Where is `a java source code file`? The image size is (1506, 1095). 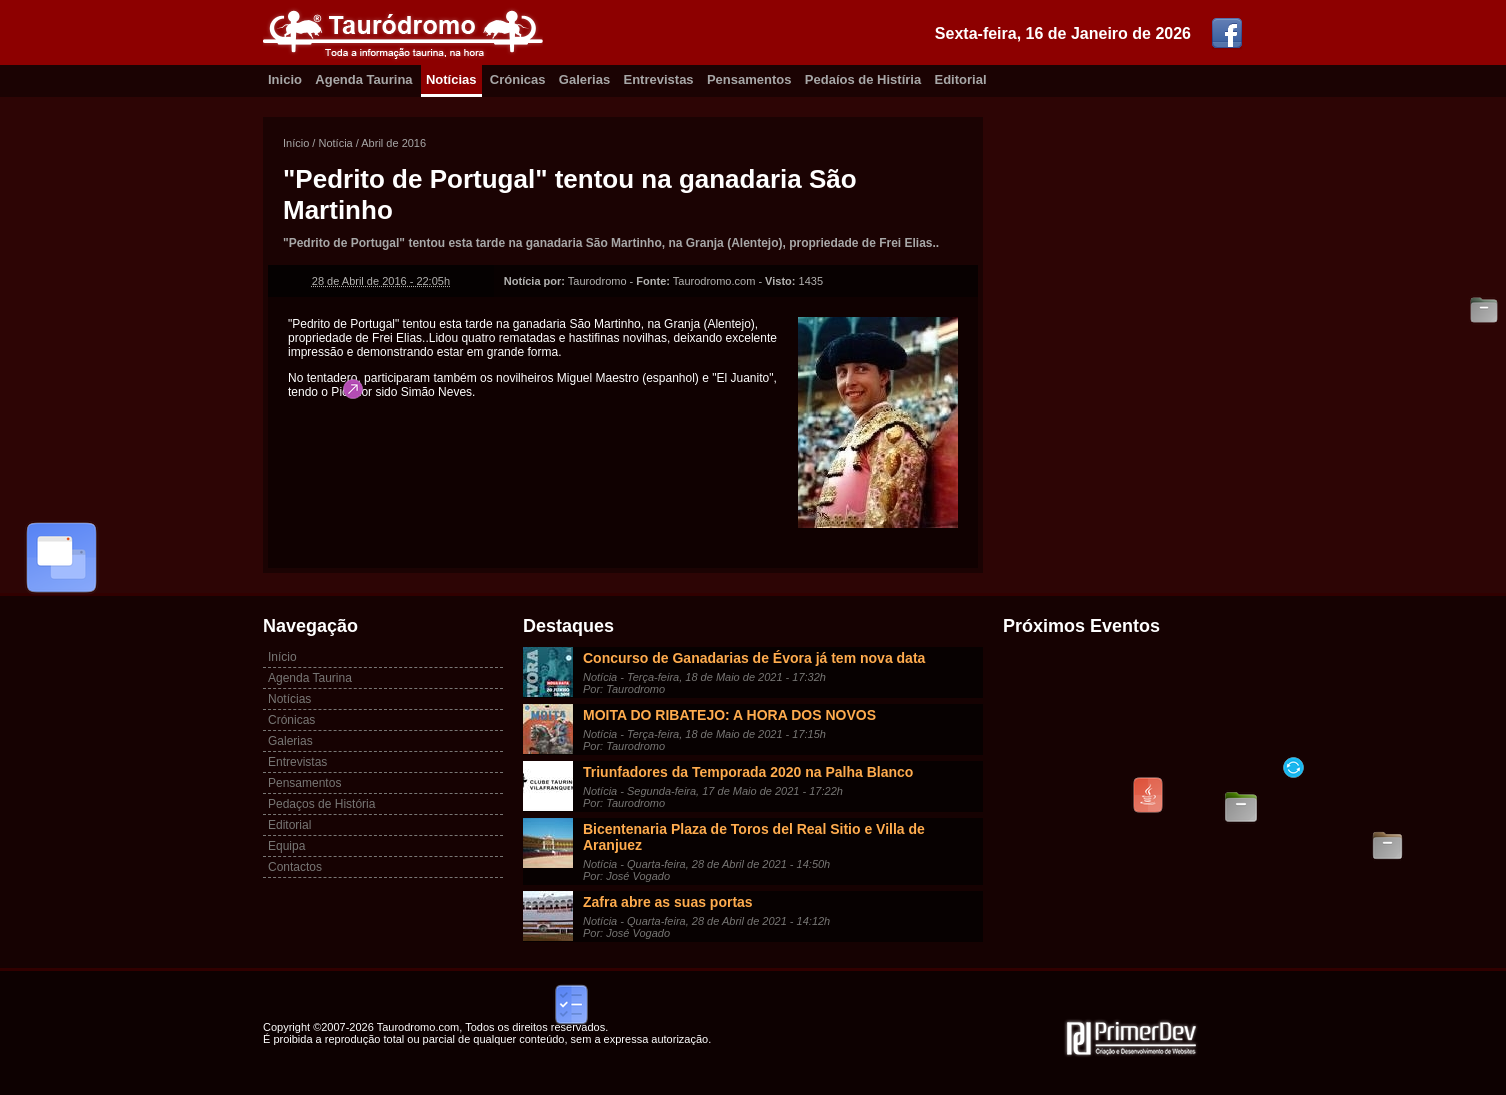
a java source code file is located at coordinates (1148, 795).